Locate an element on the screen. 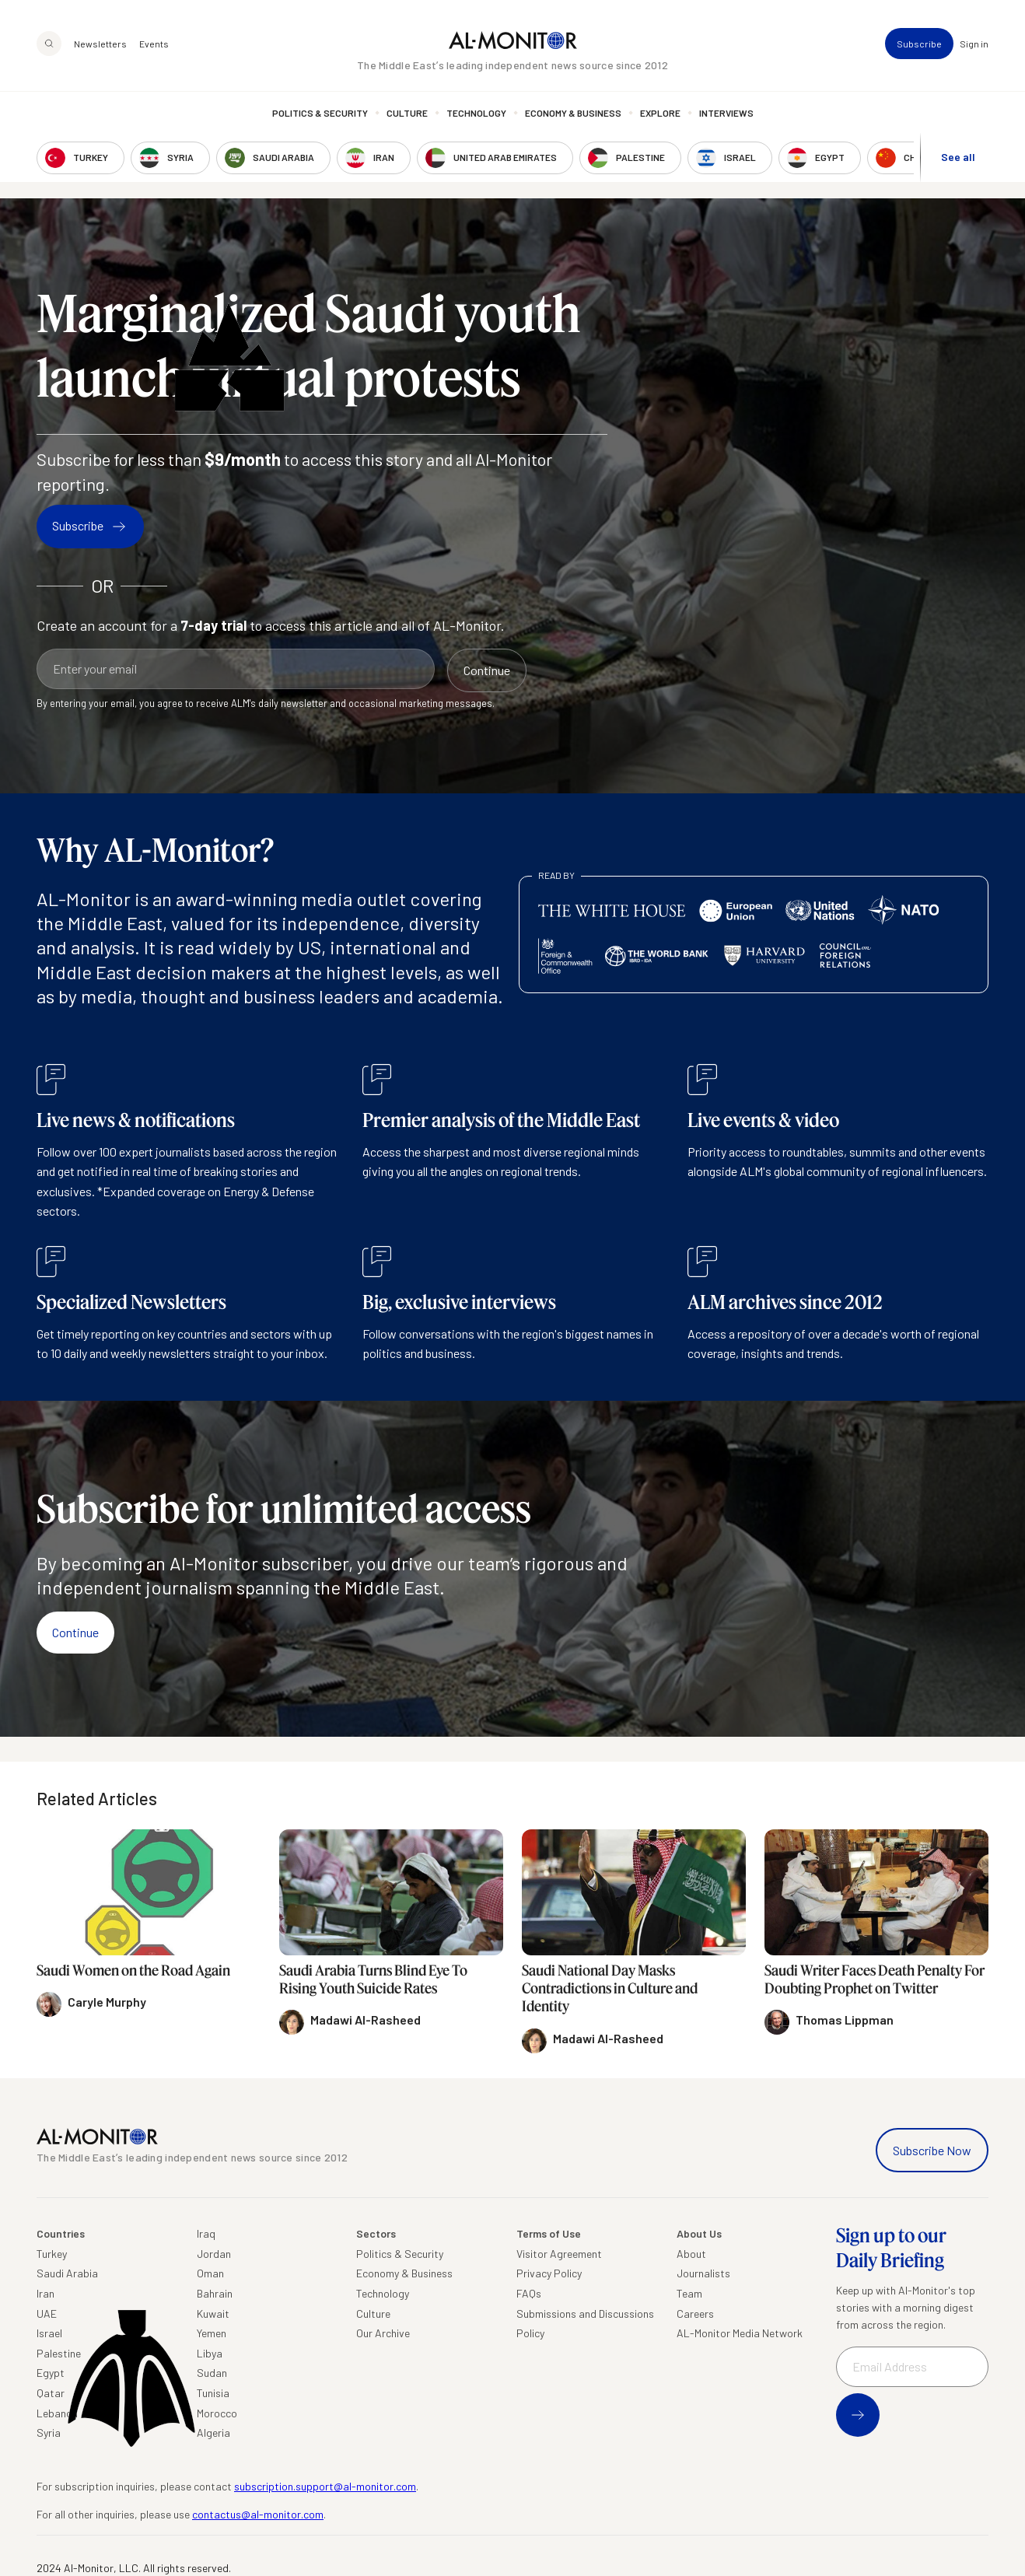 The image size is (1025, 2576). indicates duck or waterfowl-related content in a game is located at coordinates (131, 2378).